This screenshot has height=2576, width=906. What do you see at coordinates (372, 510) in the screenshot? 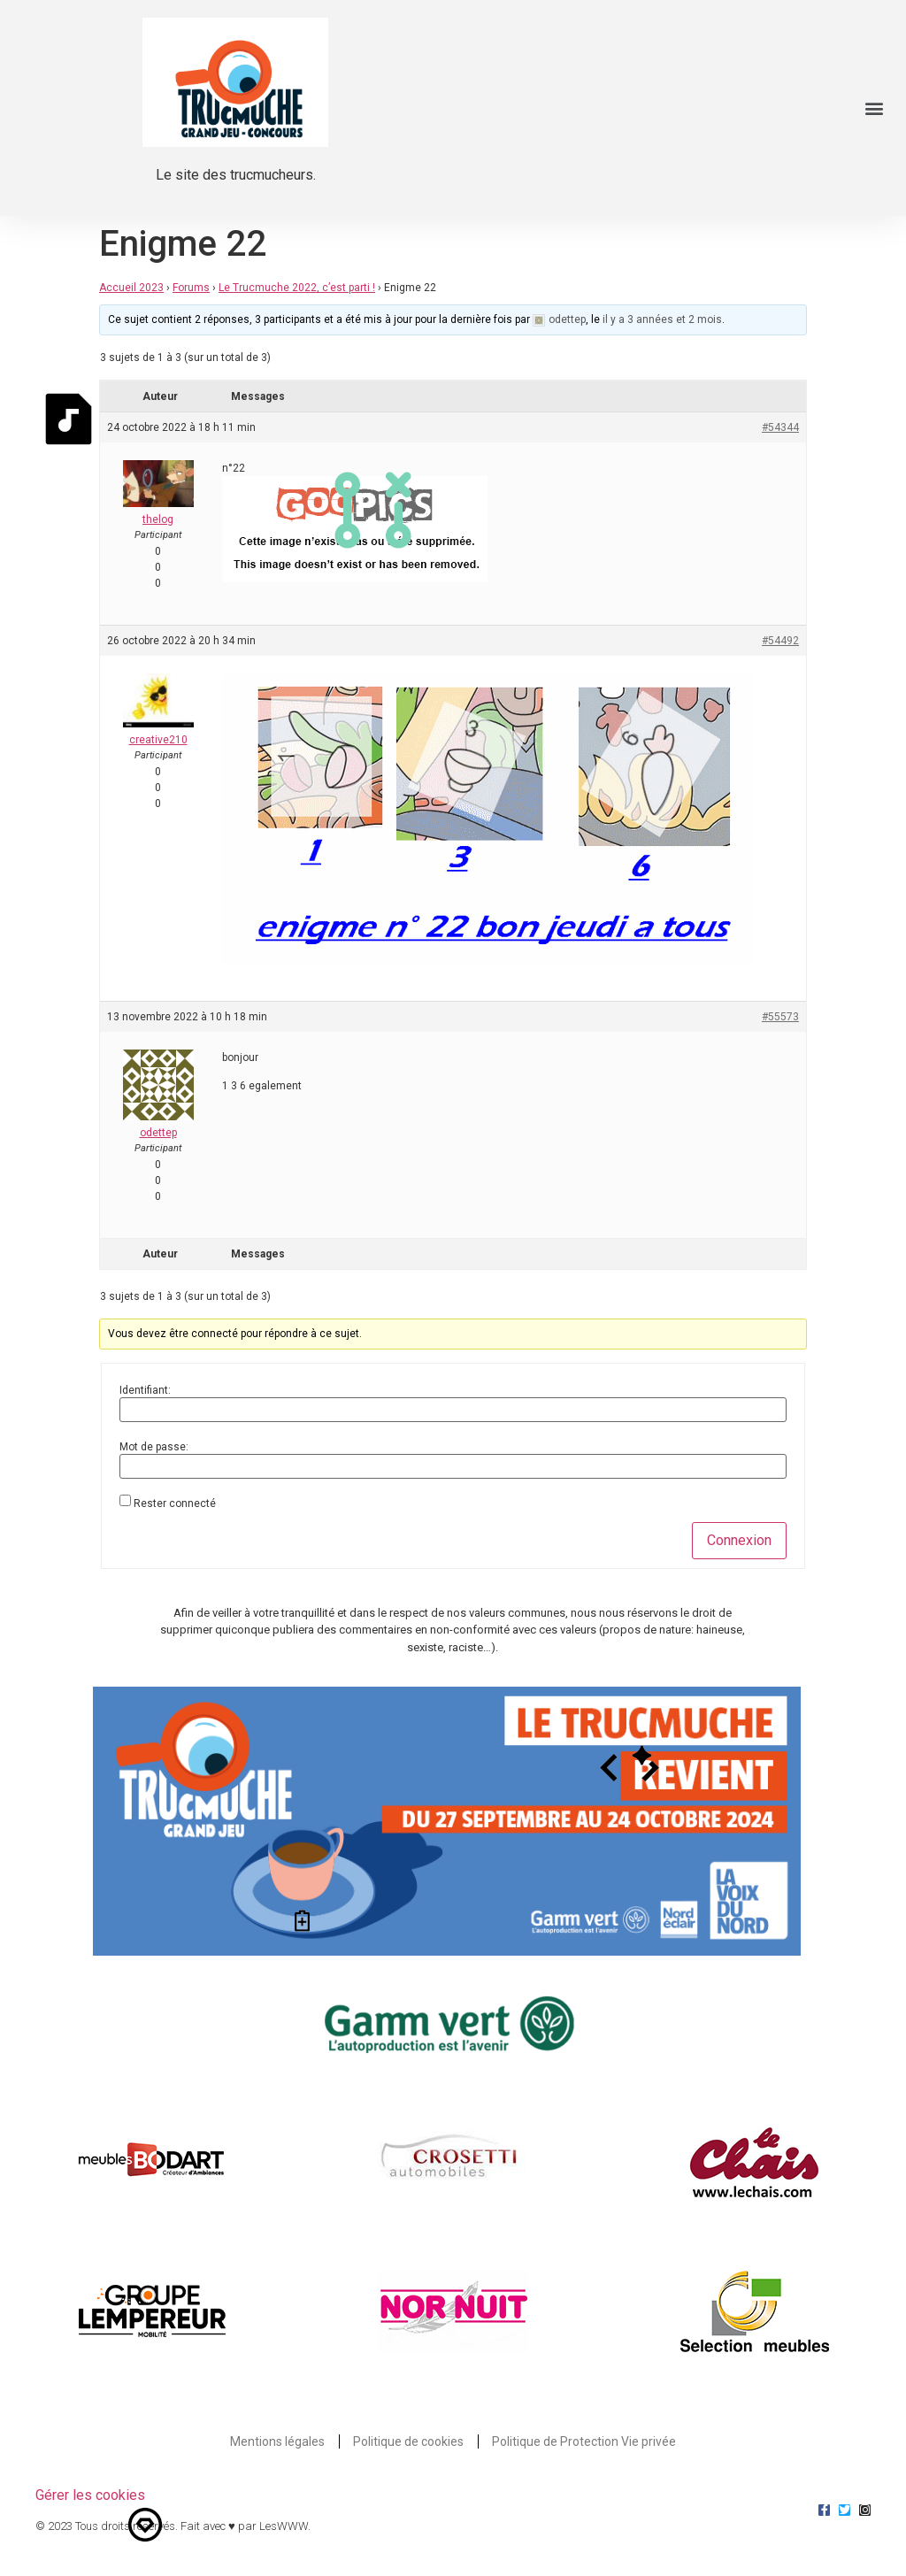
I see `close or cancel a pull request` at bounding box center [372, 510].